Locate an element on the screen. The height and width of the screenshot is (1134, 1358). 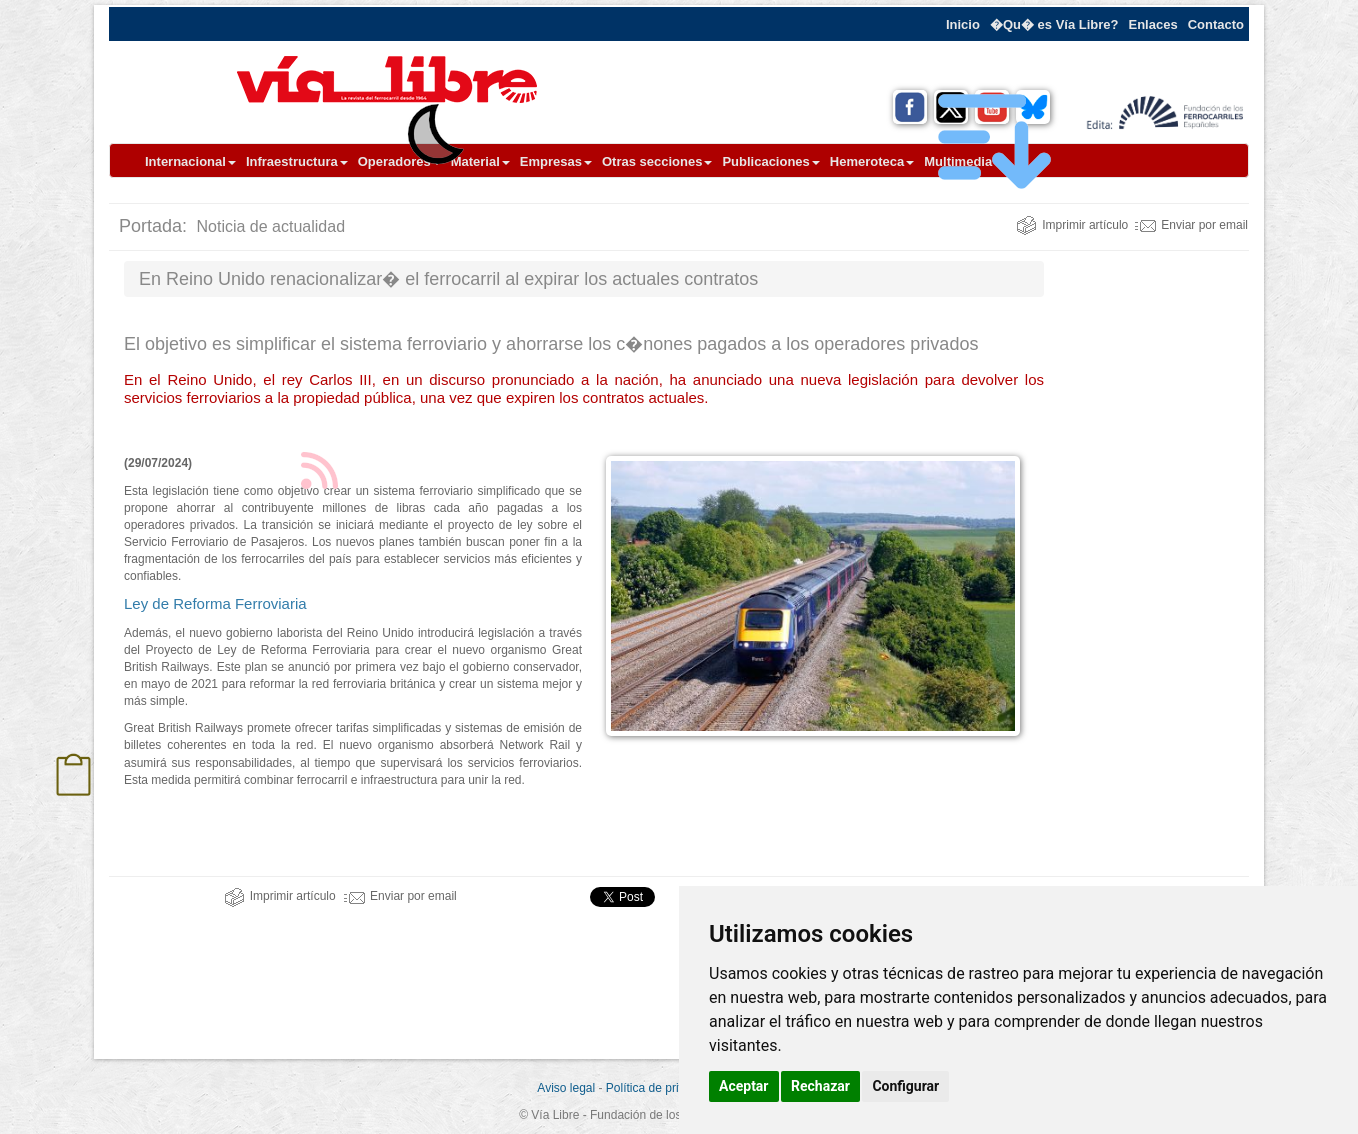
subscribe to RSS feed is located at coordinates (319, 470).